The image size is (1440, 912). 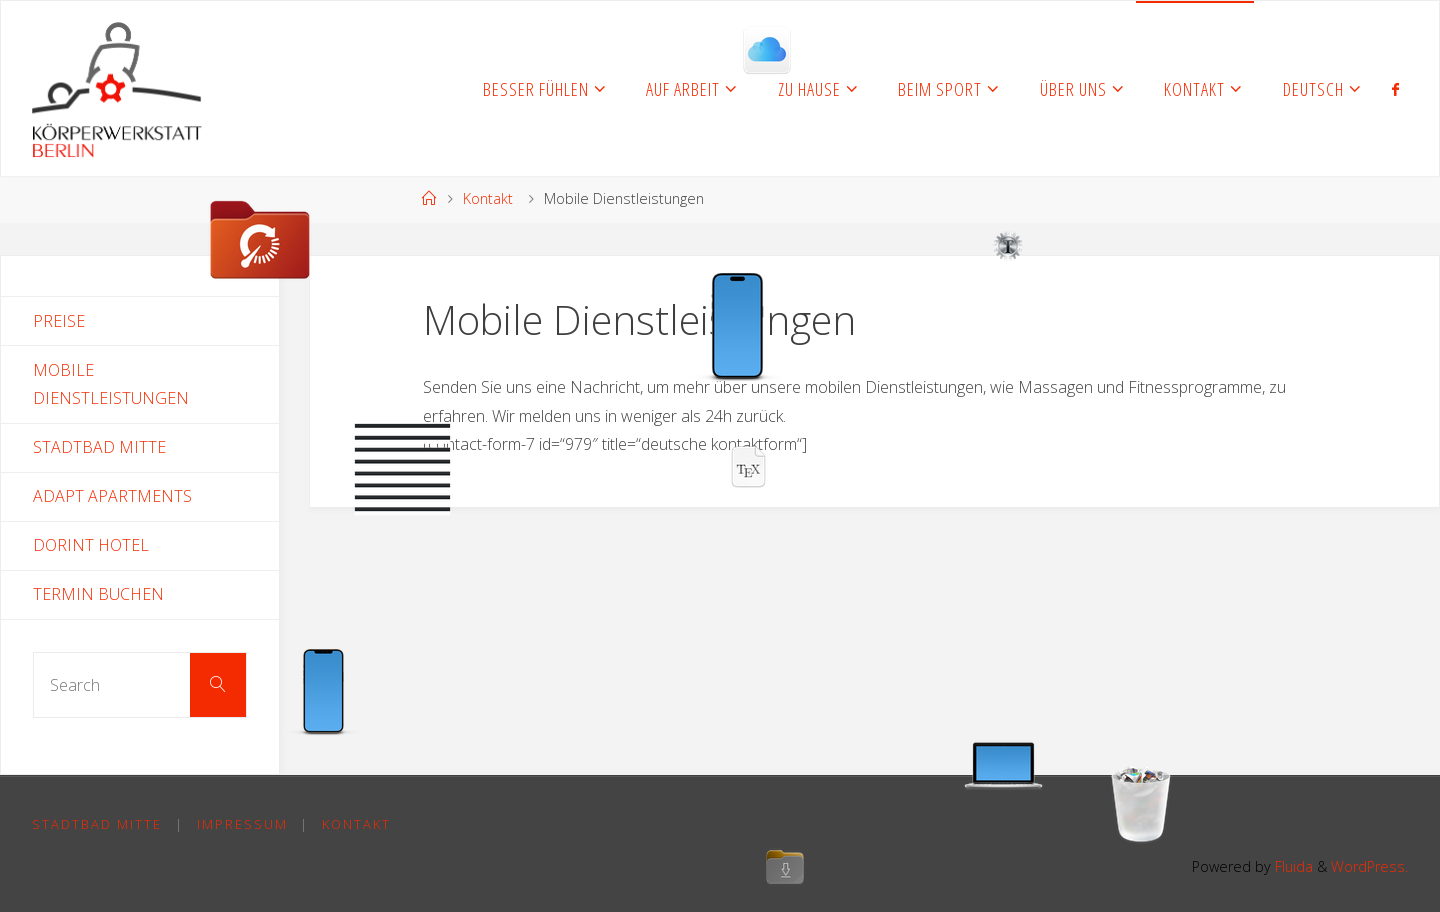 I want to click on open amd storemi application folder, so click(x=259, y=242).